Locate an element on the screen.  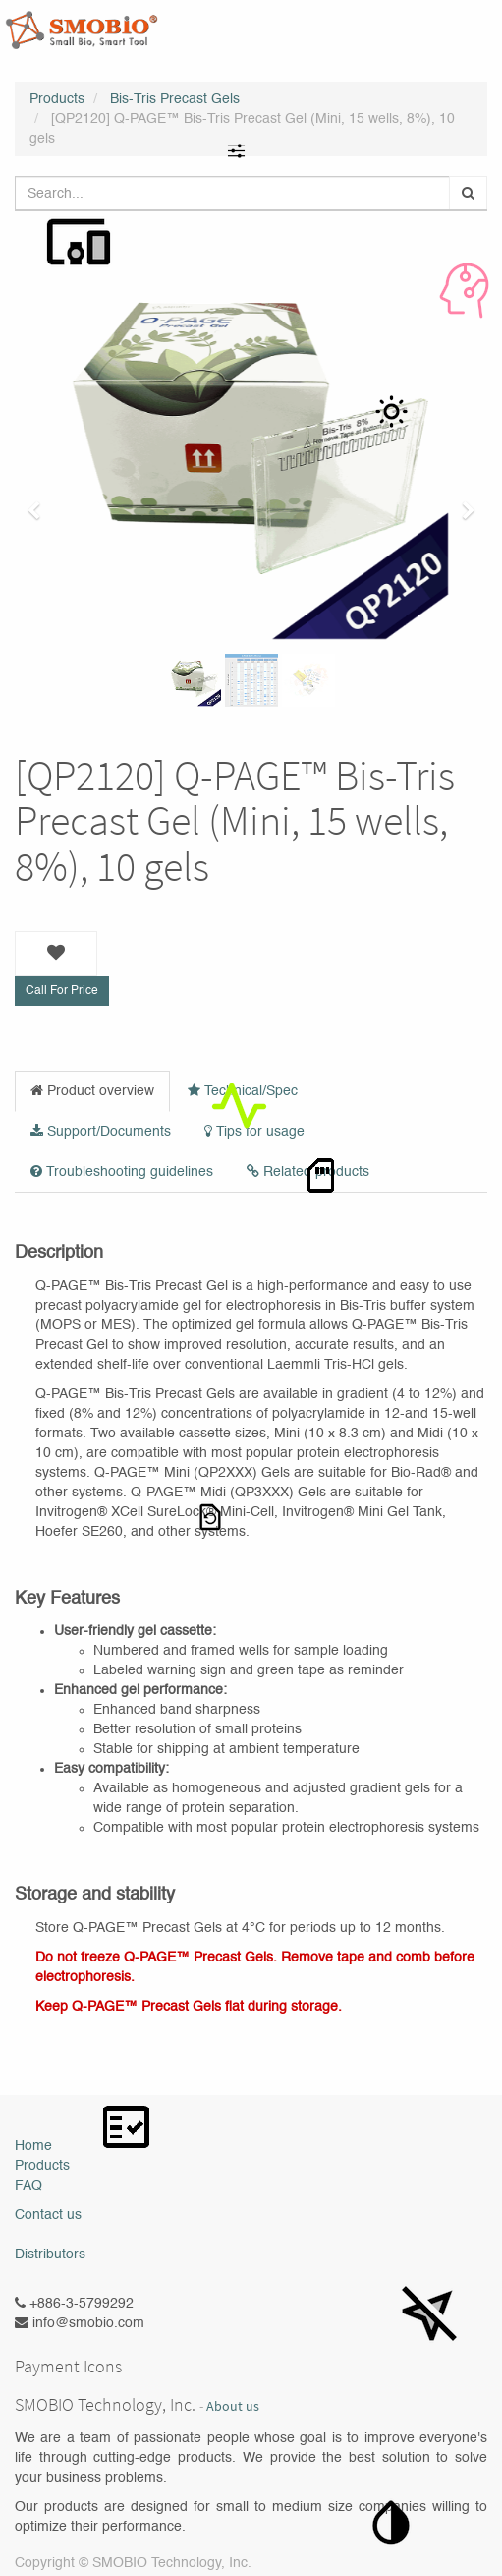
access sd card storage settings is located at coordinates (320, 1175).